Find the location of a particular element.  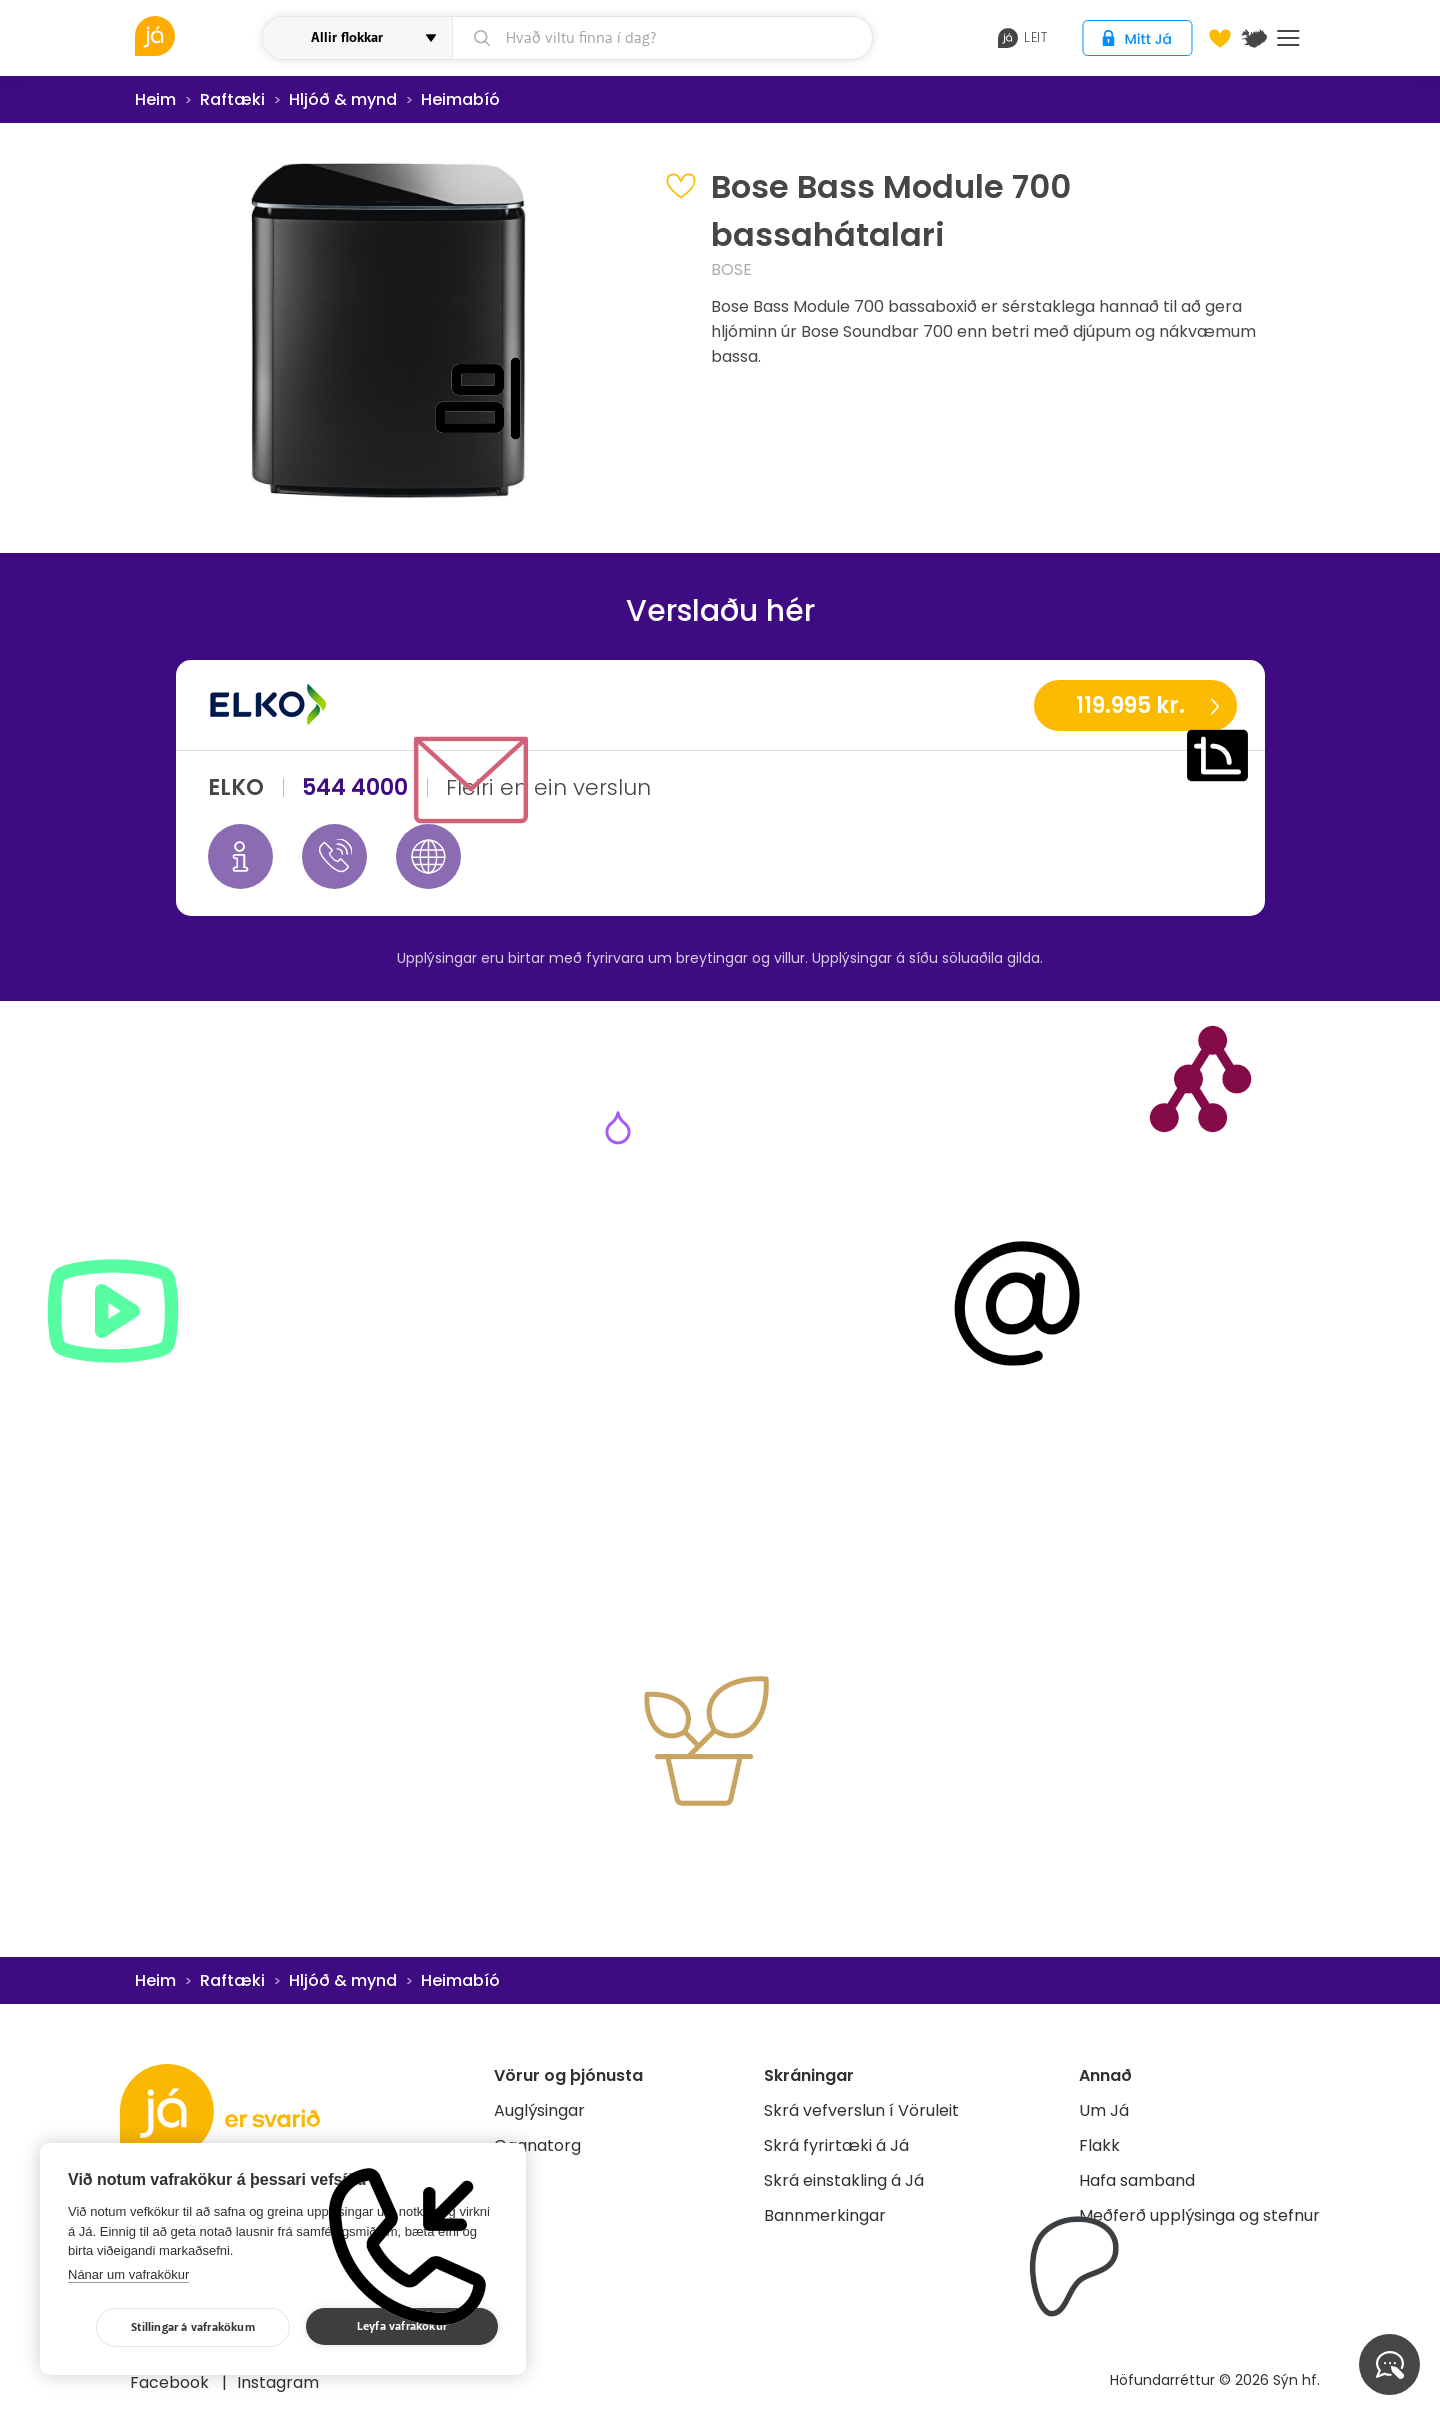

measure or adjust an angle is located at coordinates (1217, 755).